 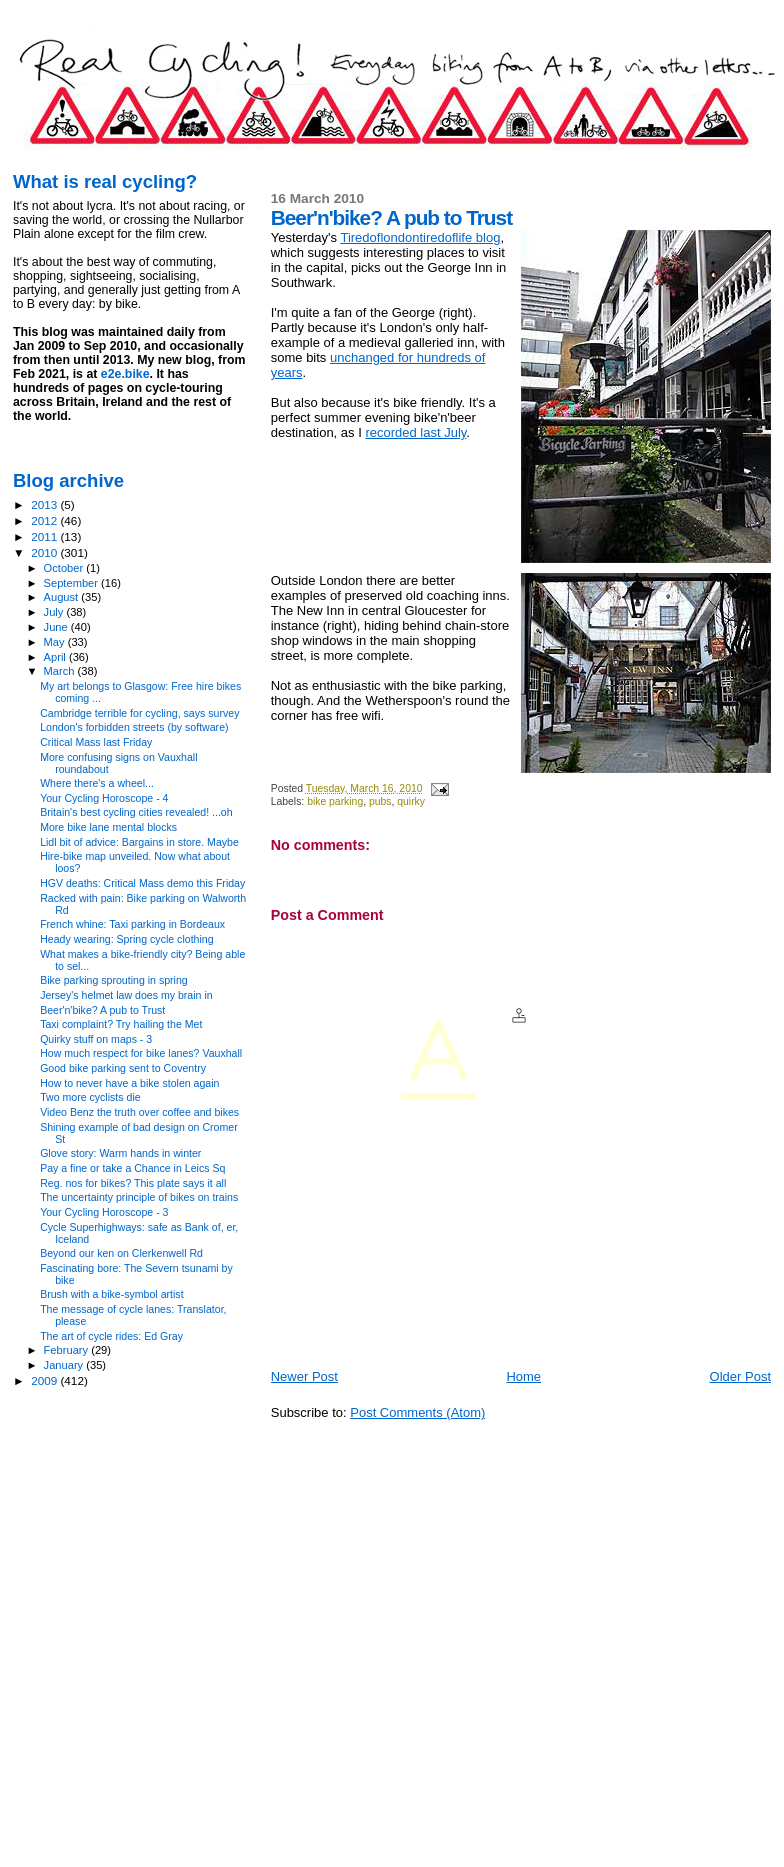 I want to click on underline selected text, so click(x=438, y=1061).